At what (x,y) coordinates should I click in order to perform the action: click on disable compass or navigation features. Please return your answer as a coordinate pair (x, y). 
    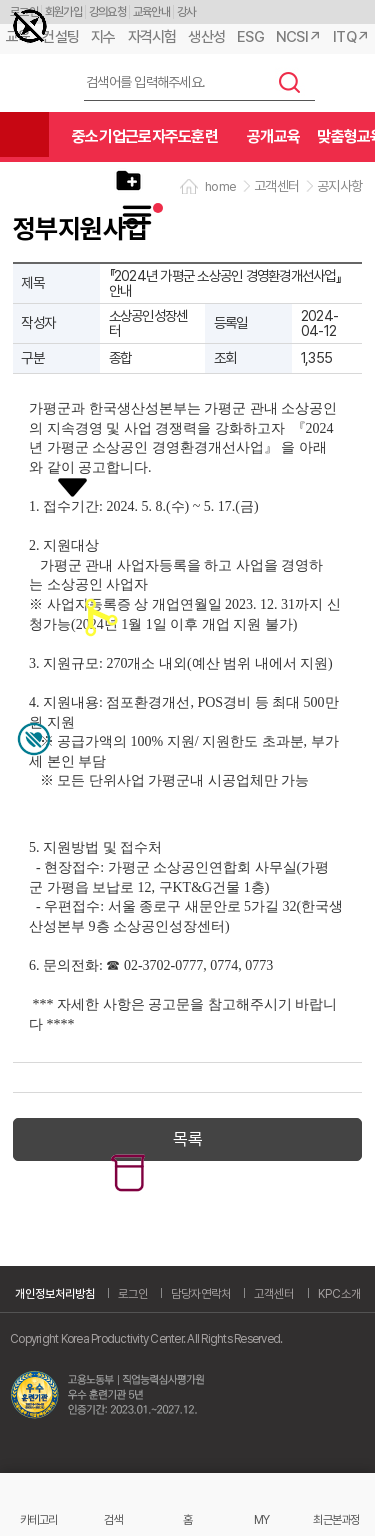
    Looking at the image, I should click on (30, 26).